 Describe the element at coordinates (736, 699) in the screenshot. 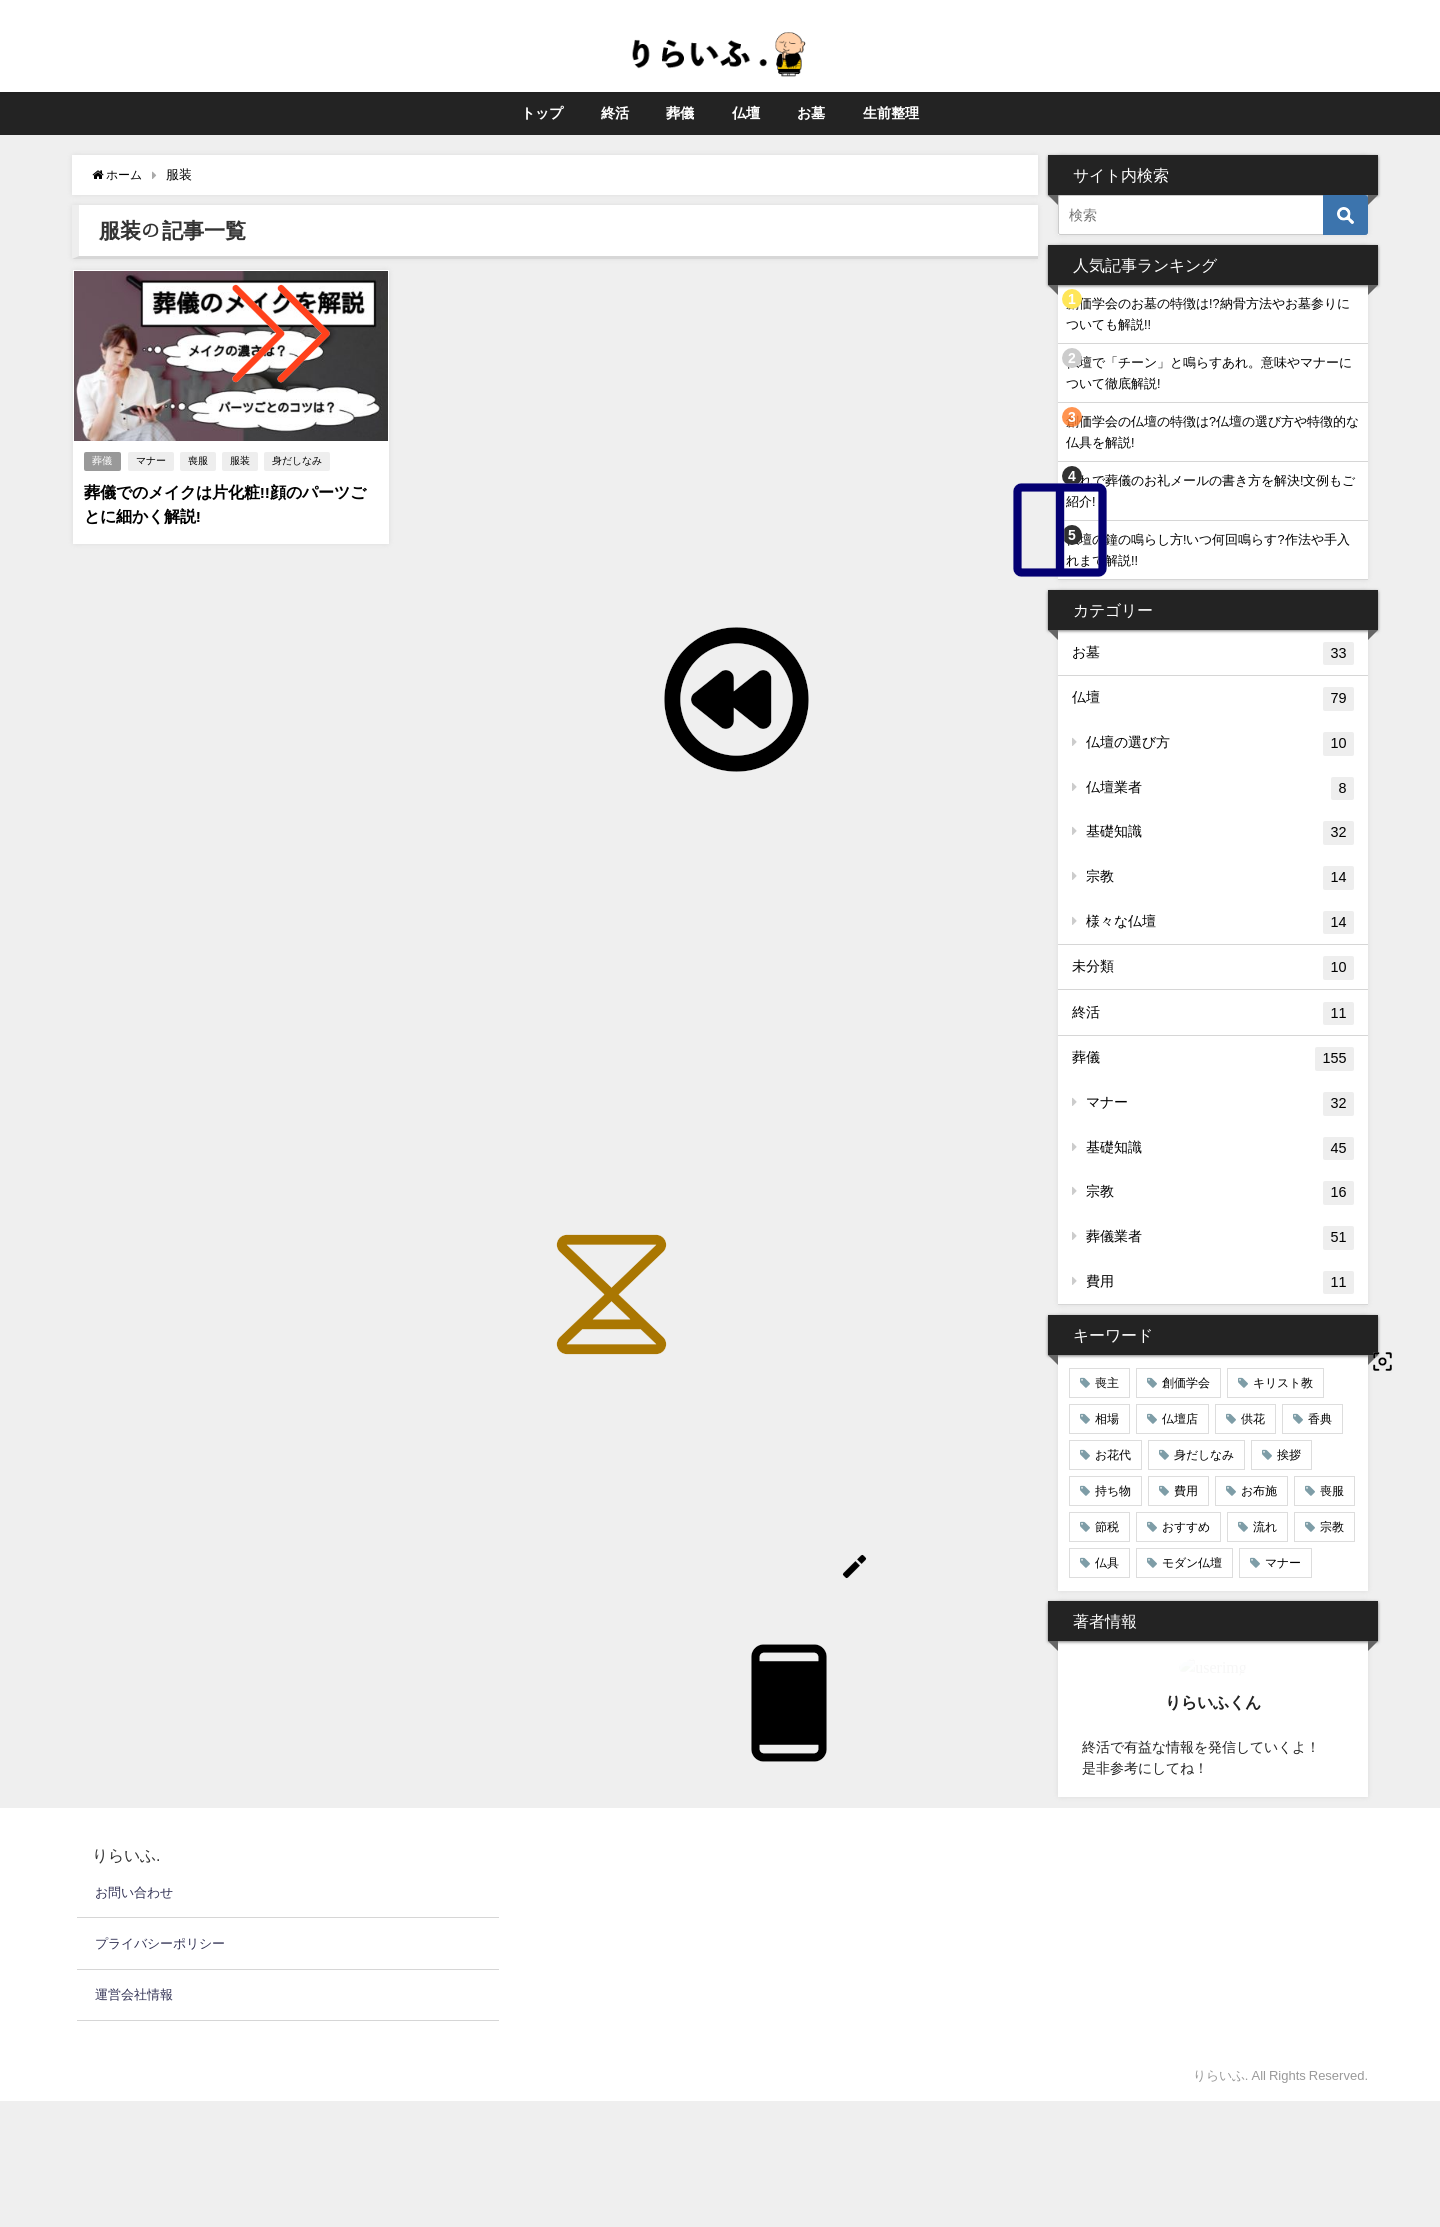

I see `rewind or skip backward in media playback` at that location.